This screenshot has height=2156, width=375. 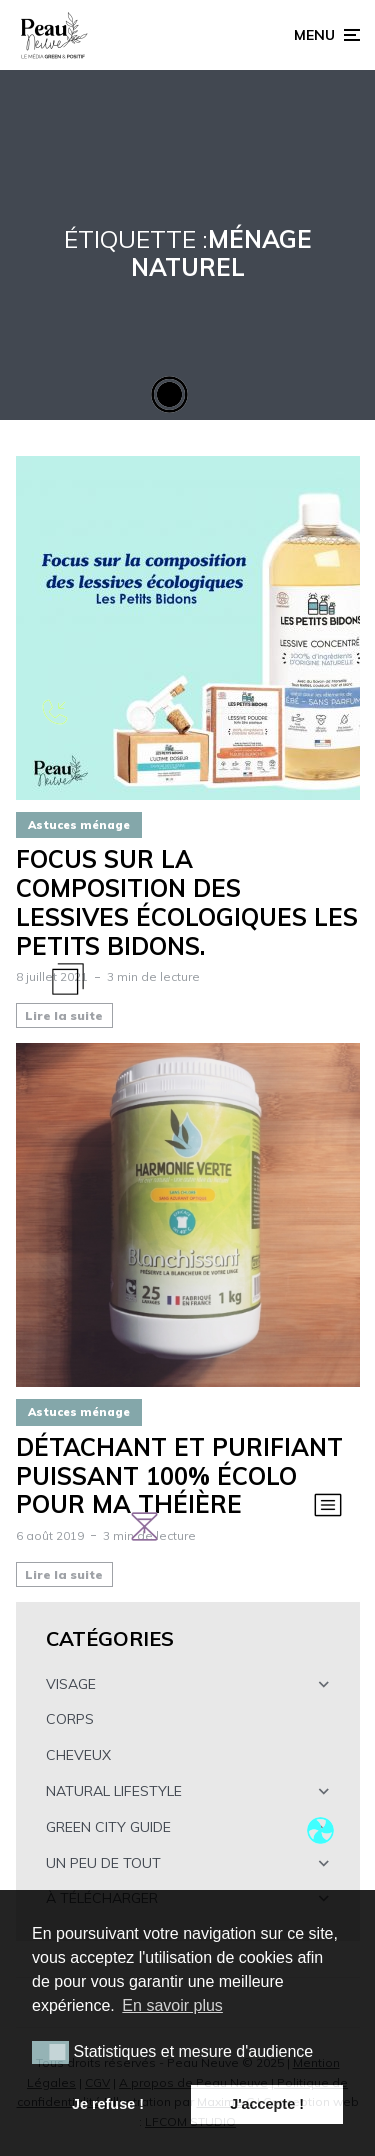 I want to click on indicates content is loading, so click(x=320, y=1830).